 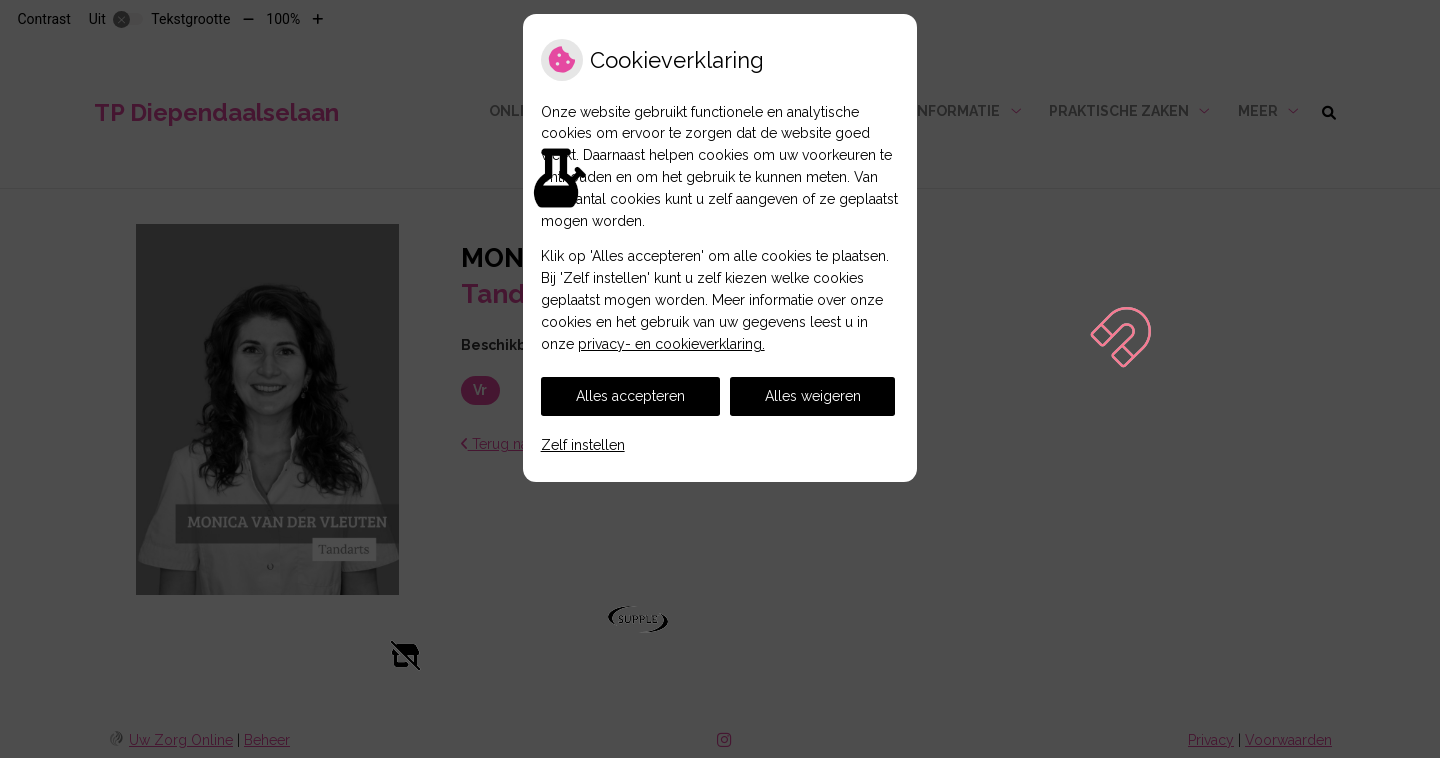 I want to click on supple brand logo, so click(x=638, y=621).